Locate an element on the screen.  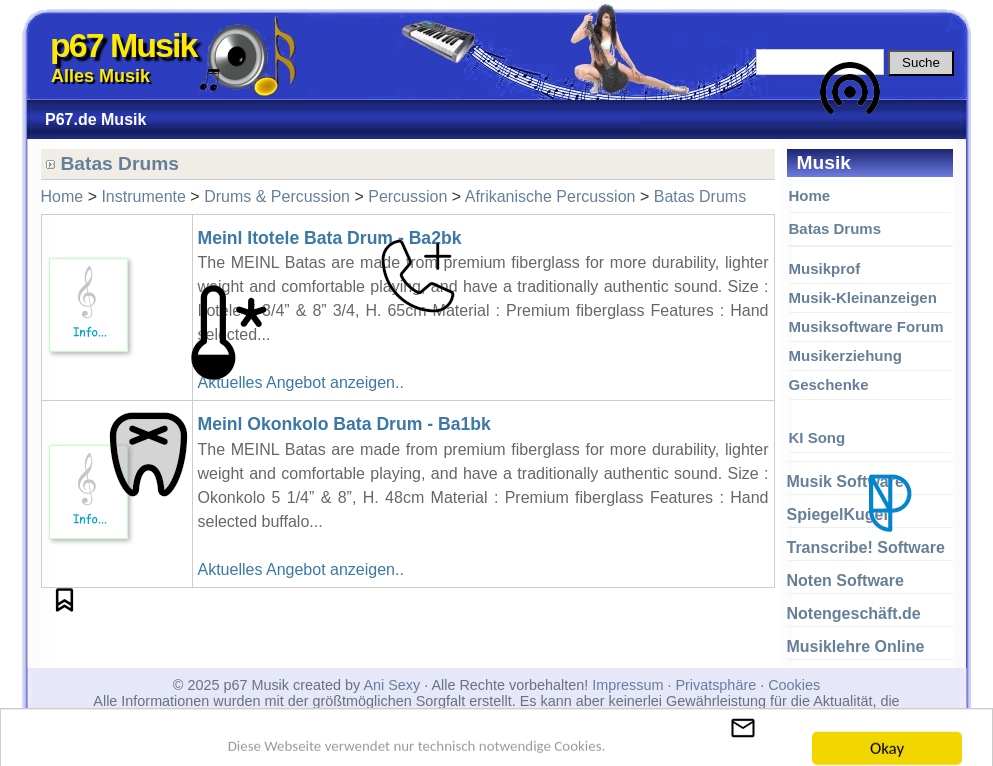
save this item for later is located at coordinates (64, 599).